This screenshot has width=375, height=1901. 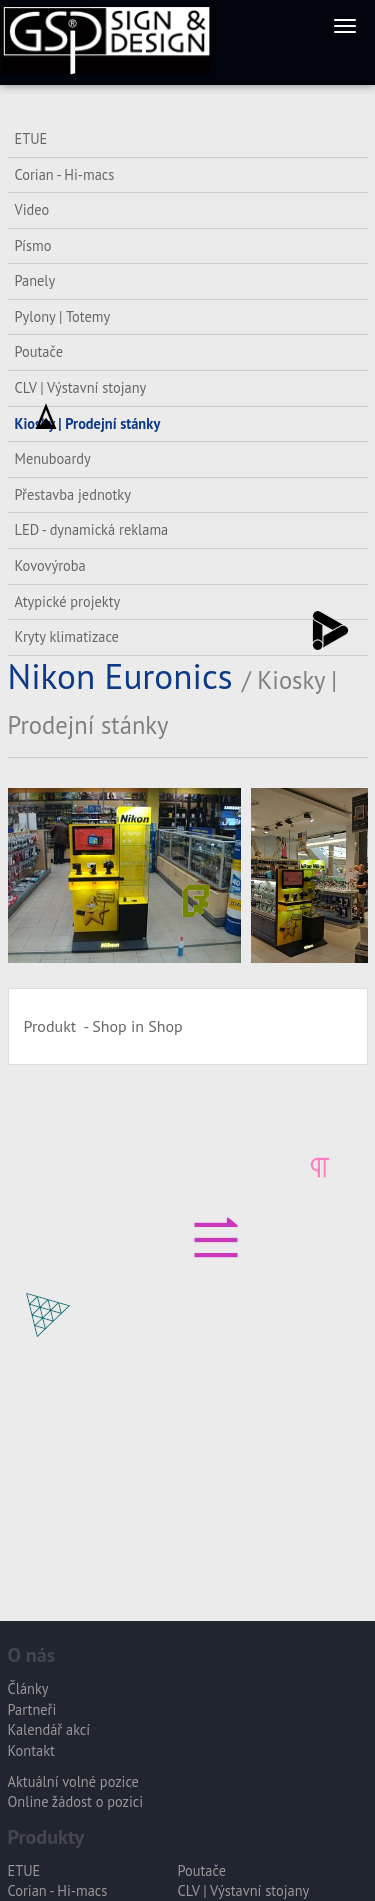 What do you see at coordinates (320, 1167) in the screenshot?
I see `insert a paragraph break` at bounding box center [320, 1167].